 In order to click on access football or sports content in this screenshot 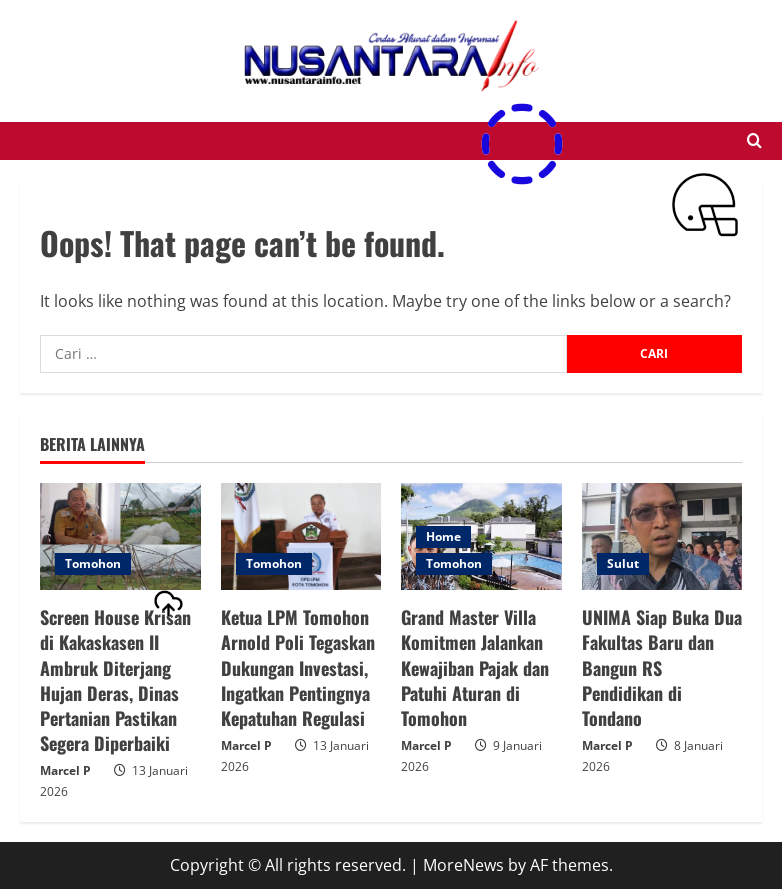, I will do `click(705, 206)`.